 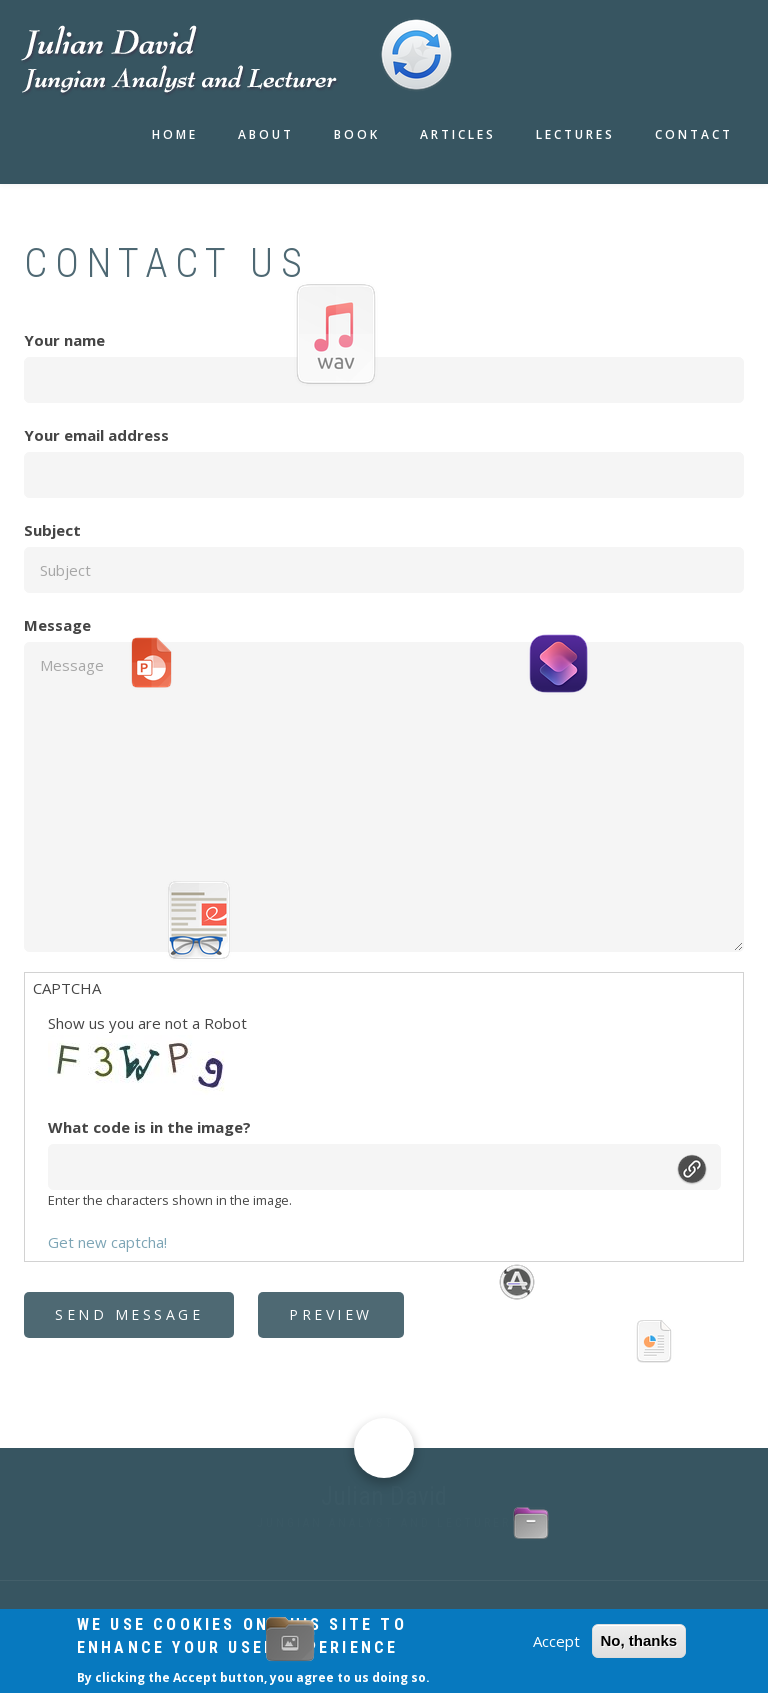 I want to click on check for system software updates, so click(x=517, y=1282).